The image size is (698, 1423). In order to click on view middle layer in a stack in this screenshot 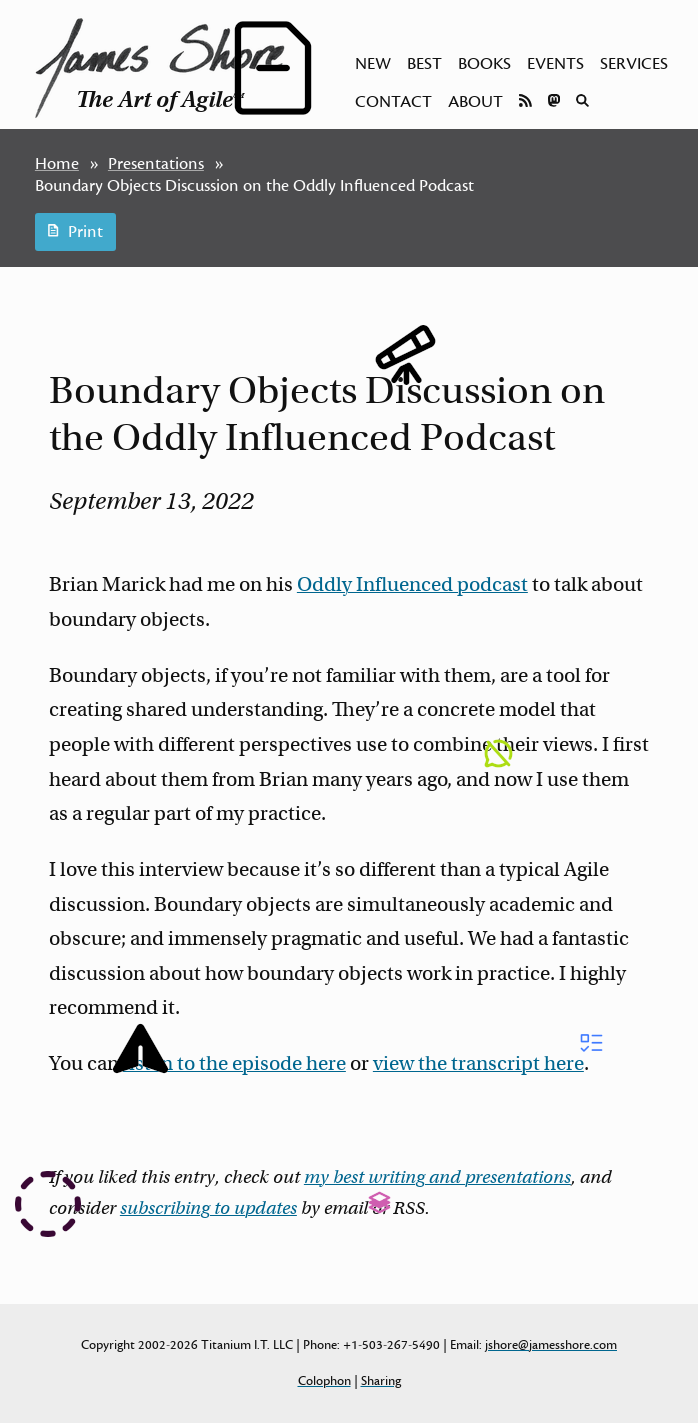, I will do `click(379, 1202)`.